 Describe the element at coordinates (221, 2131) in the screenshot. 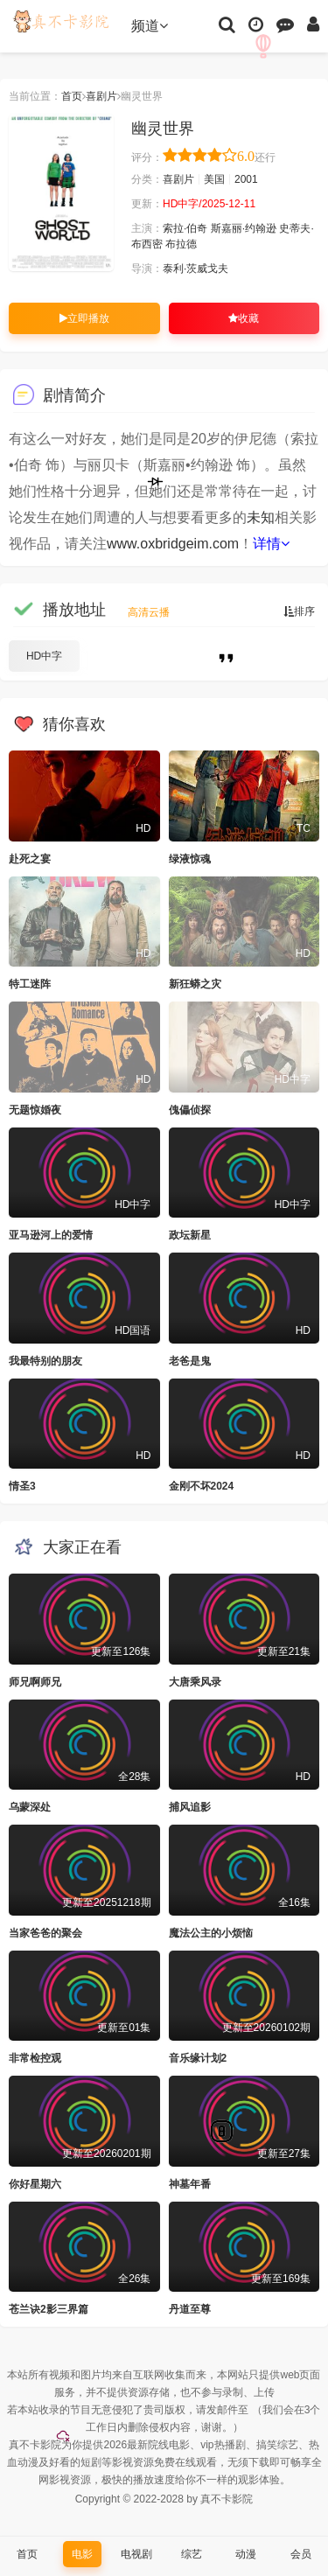

I see `indicates item number 8 in a list or sequence` at that location.